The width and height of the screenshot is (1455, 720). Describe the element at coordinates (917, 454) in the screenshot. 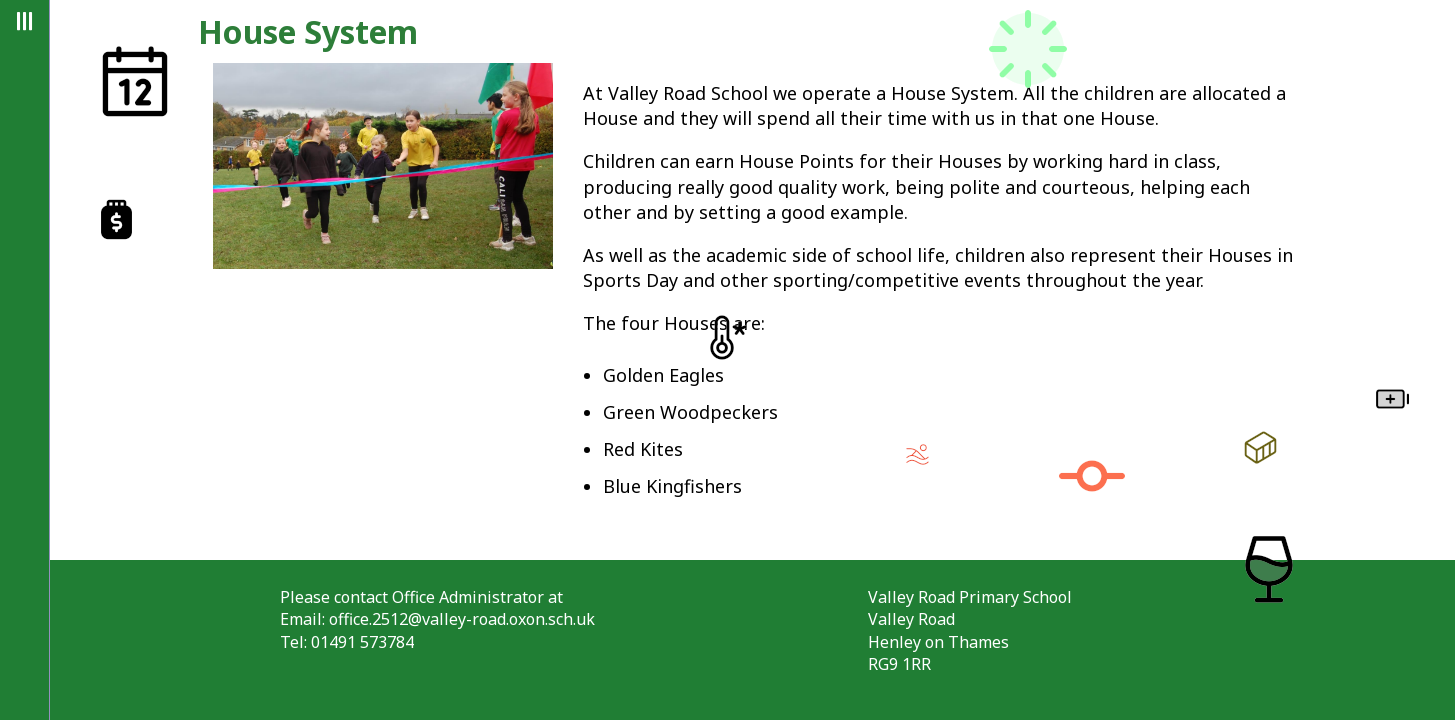

I see `access swimming pool or aquatic facilities` at that location.